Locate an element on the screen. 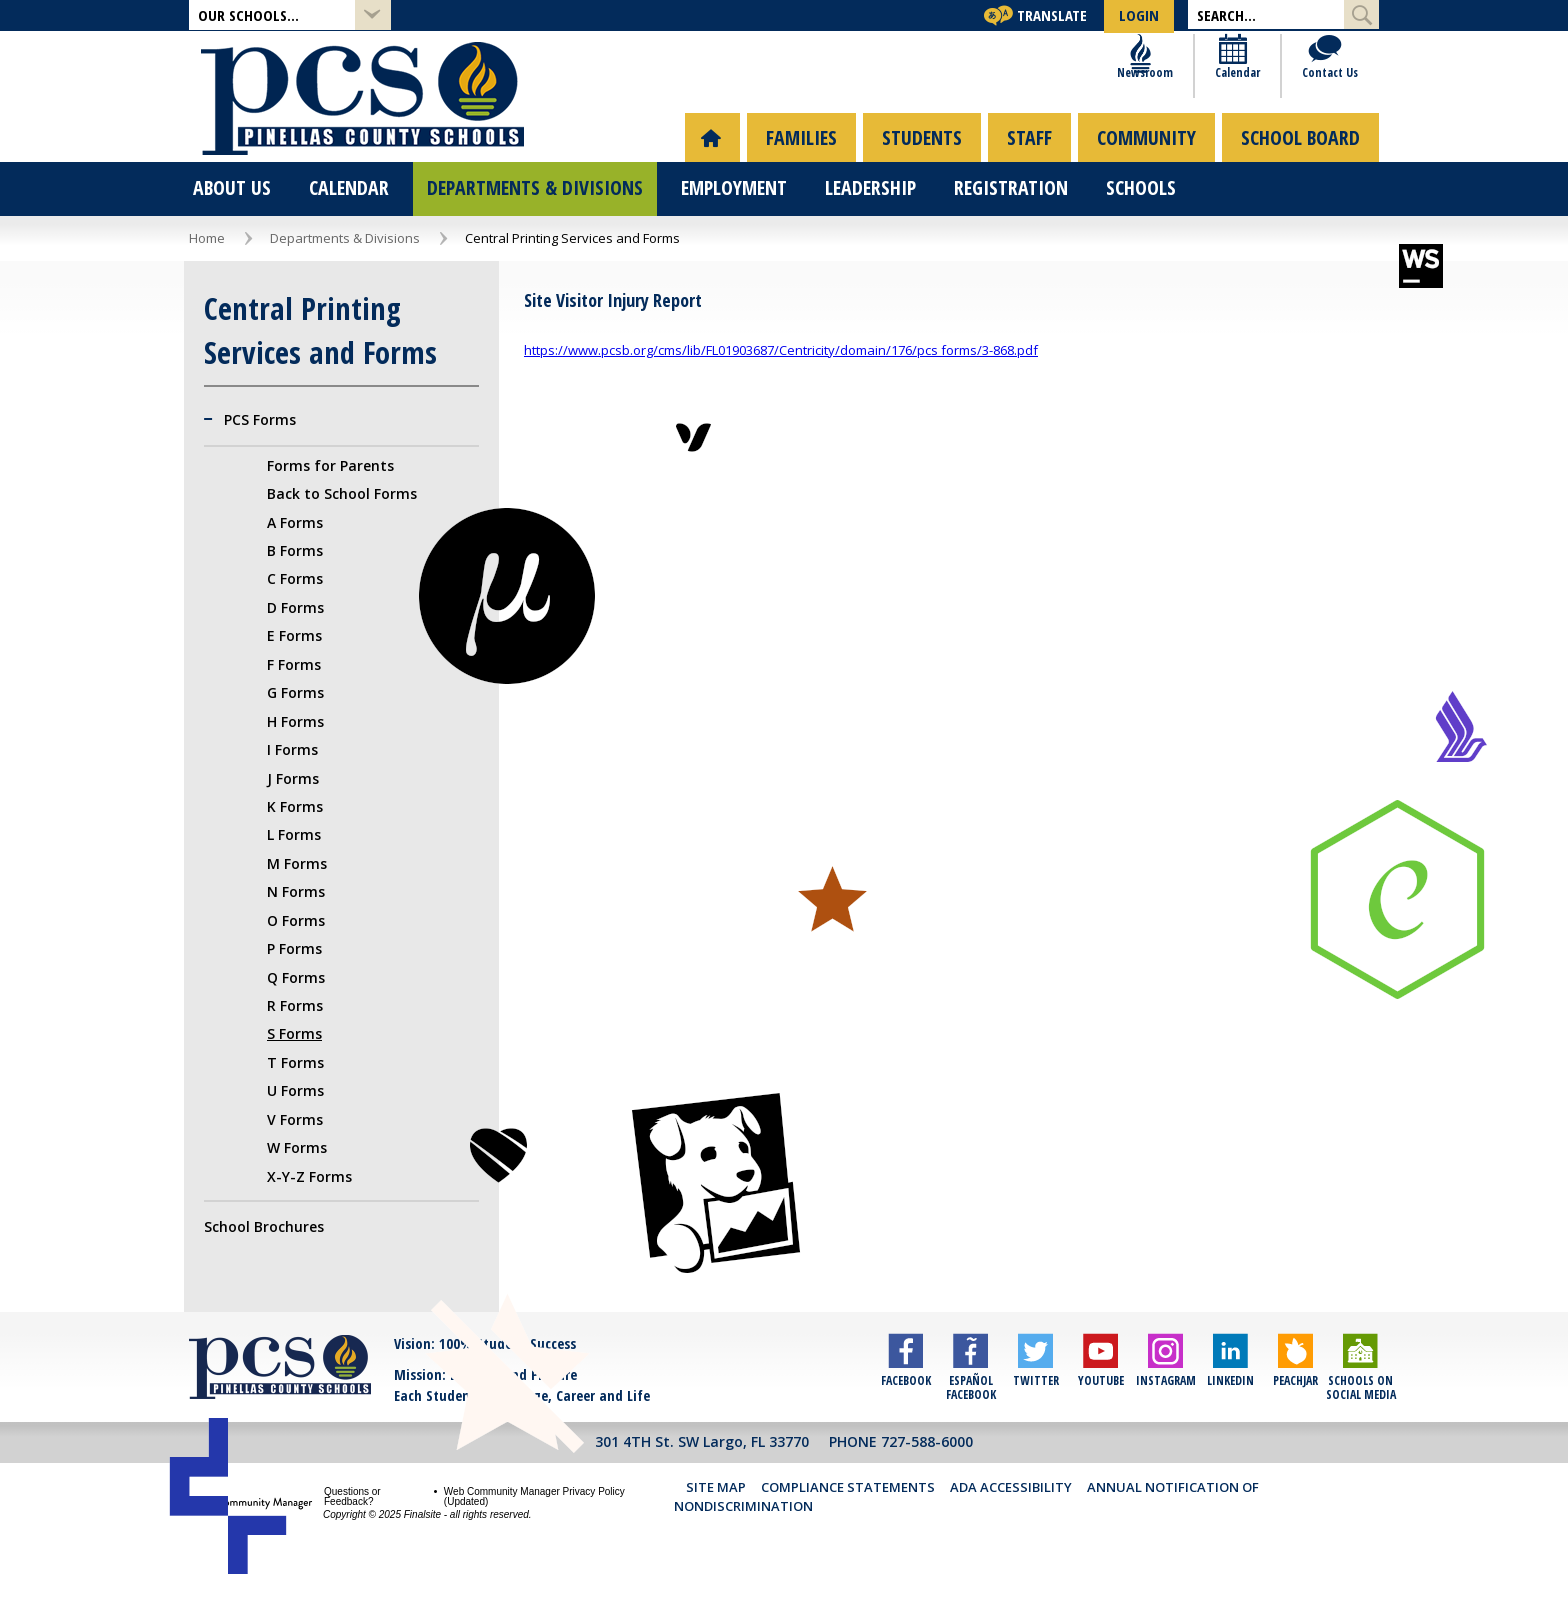 The height and width of the screenshot is (1623, 1568). mark item as favorite is located at coordinates (832, 900).